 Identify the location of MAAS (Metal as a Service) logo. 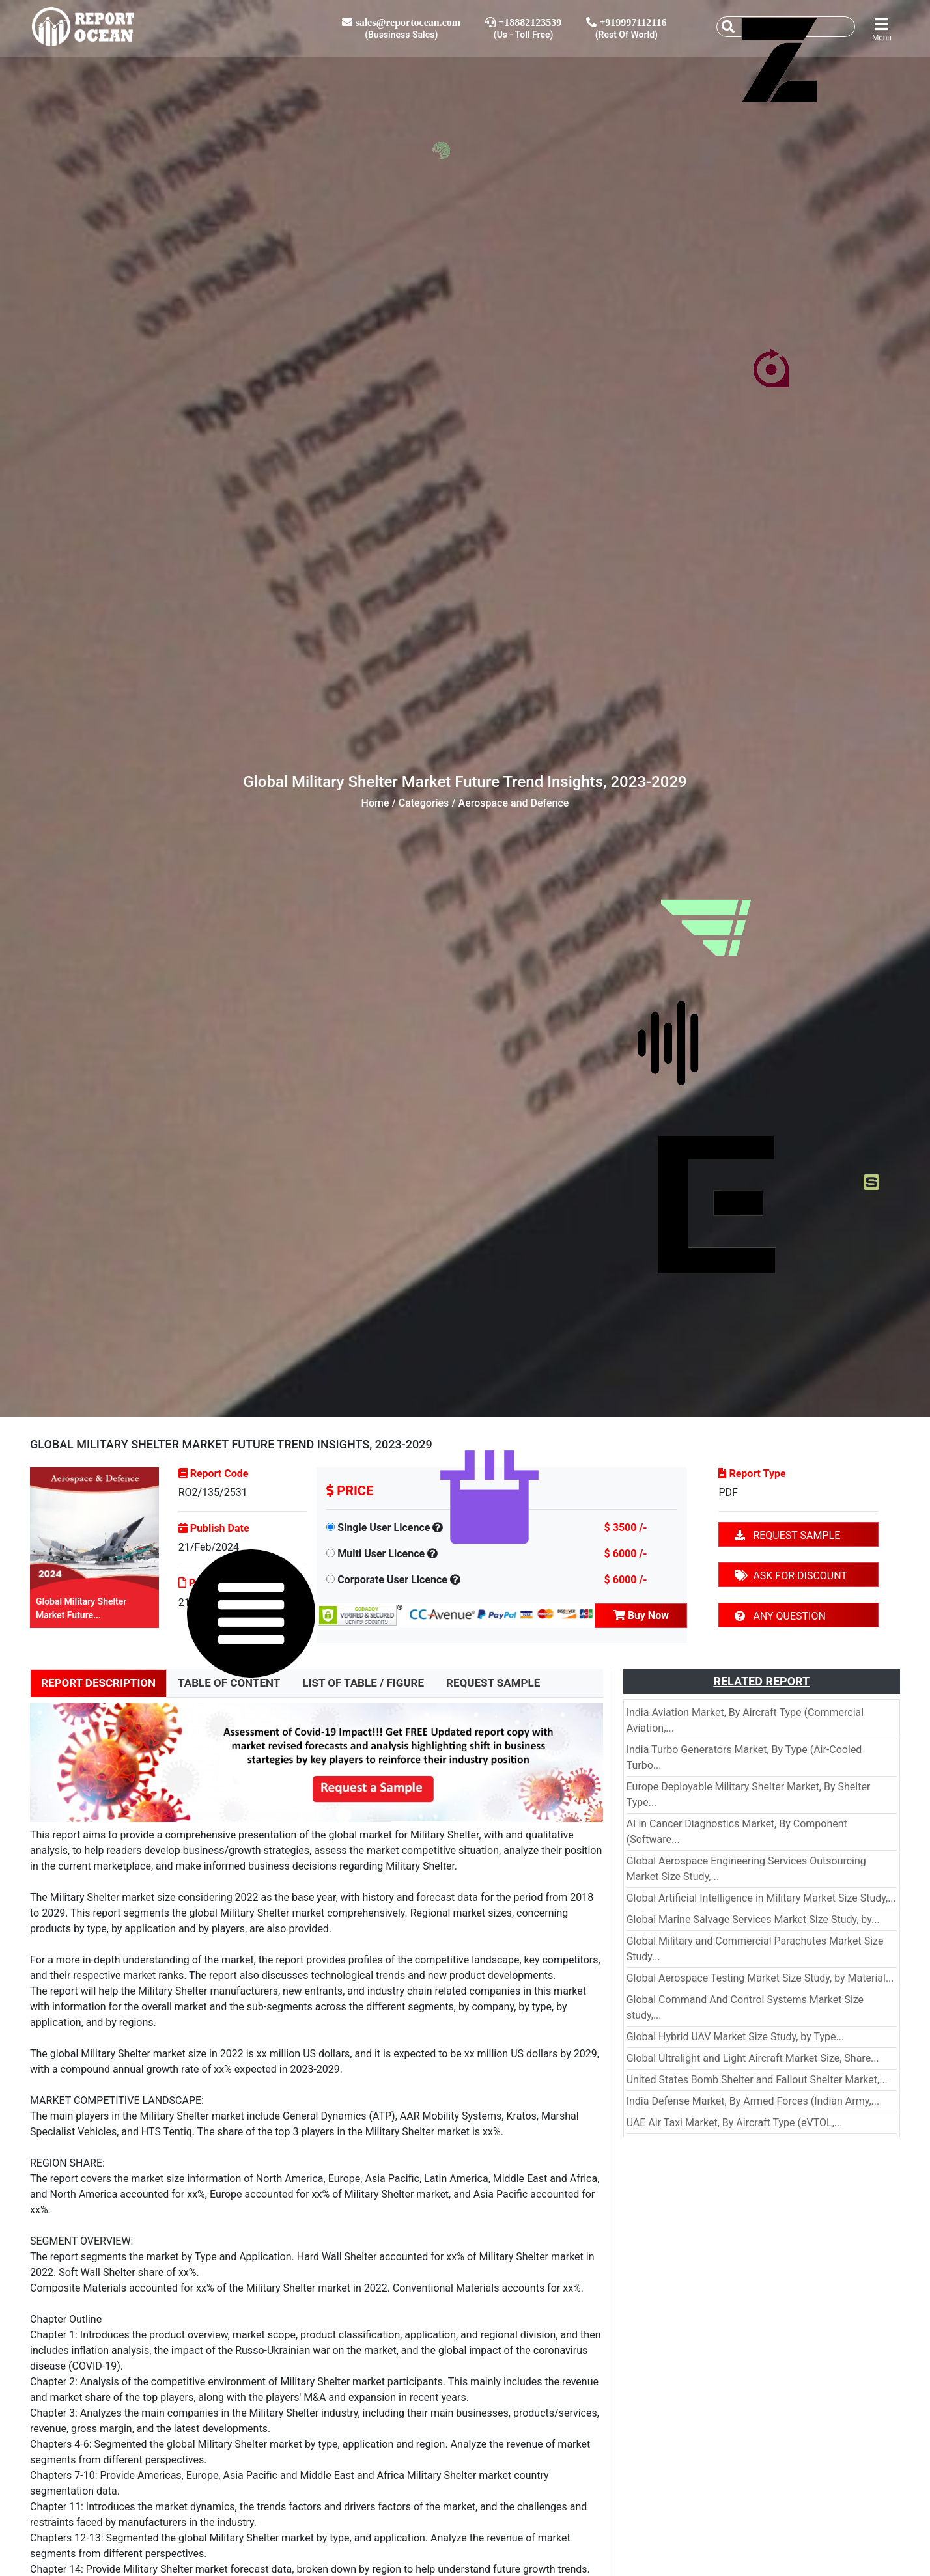
(251, 1613).